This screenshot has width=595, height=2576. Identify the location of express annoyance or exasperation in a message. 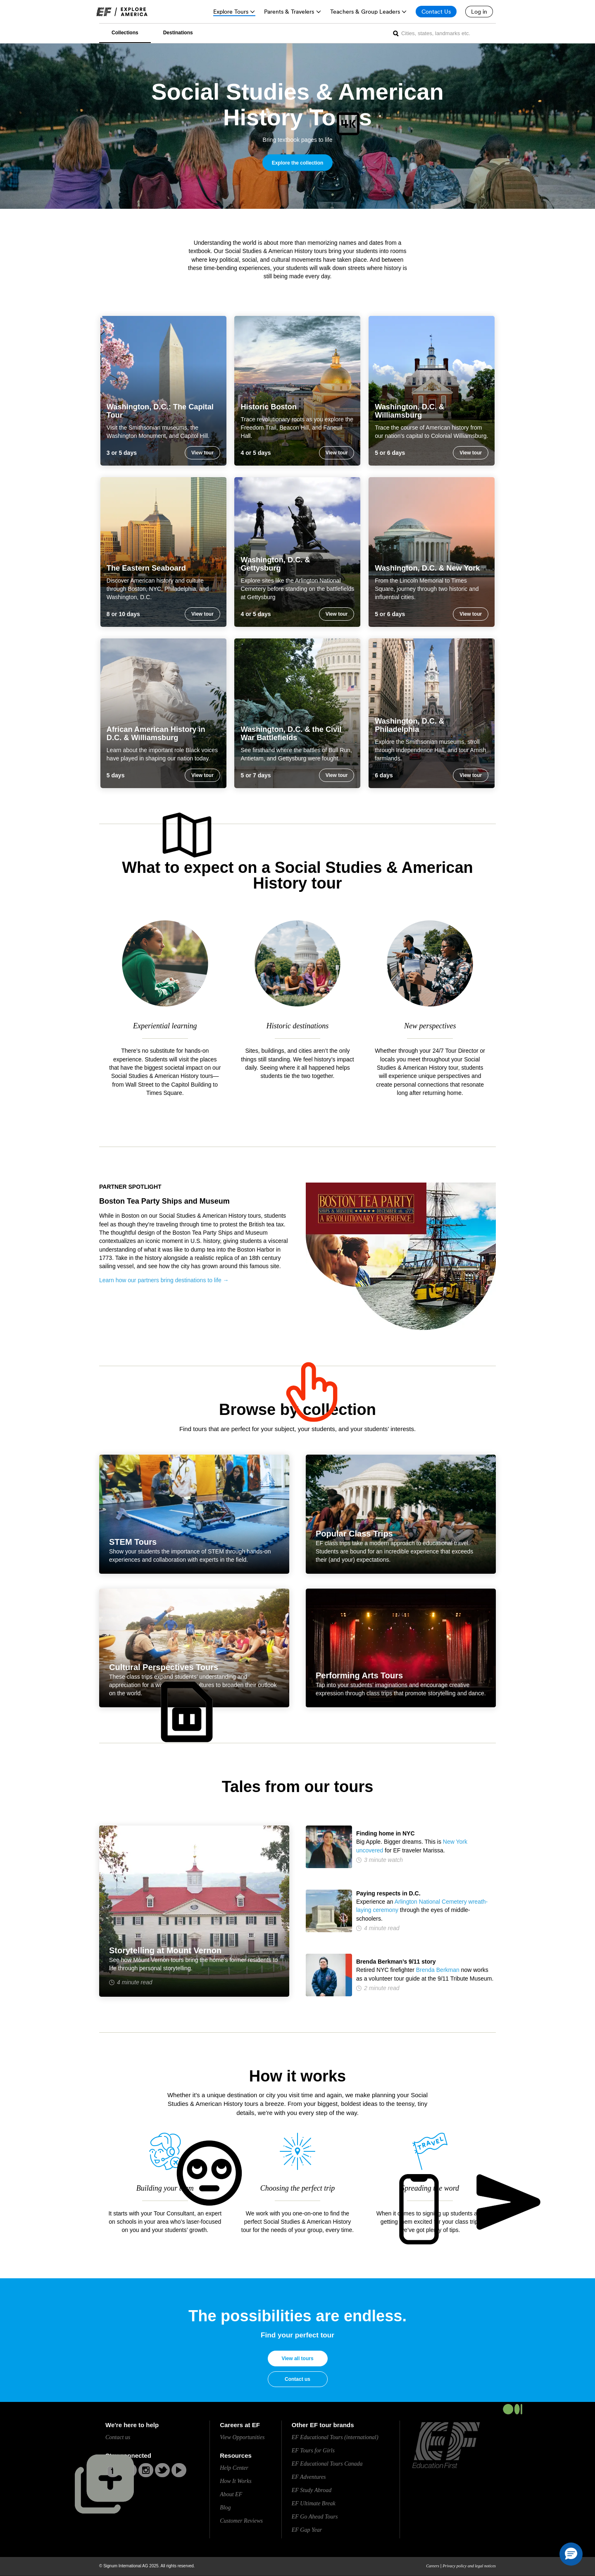
(209, 2173).